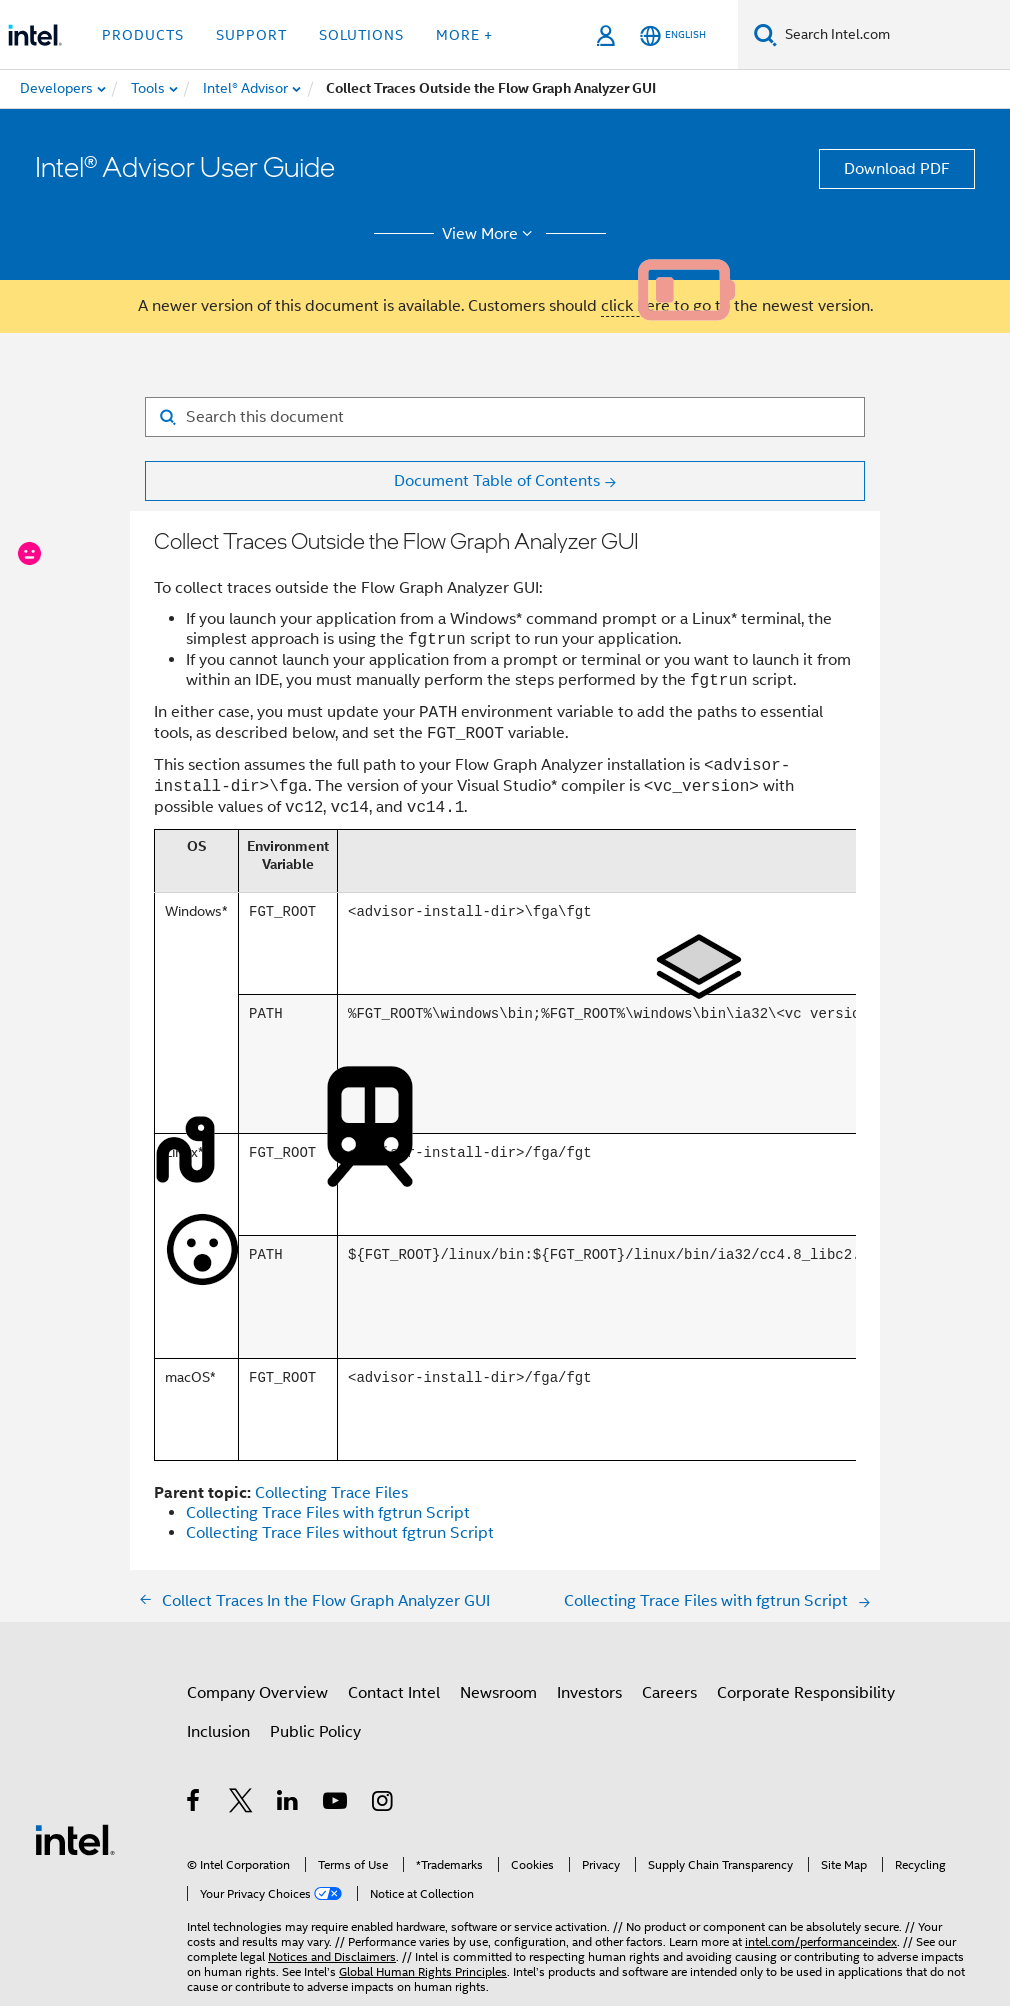 This screenshot has width=1010, height=2006. I want to click on indicates low battery level at approximately 25%, so click(684, 290).